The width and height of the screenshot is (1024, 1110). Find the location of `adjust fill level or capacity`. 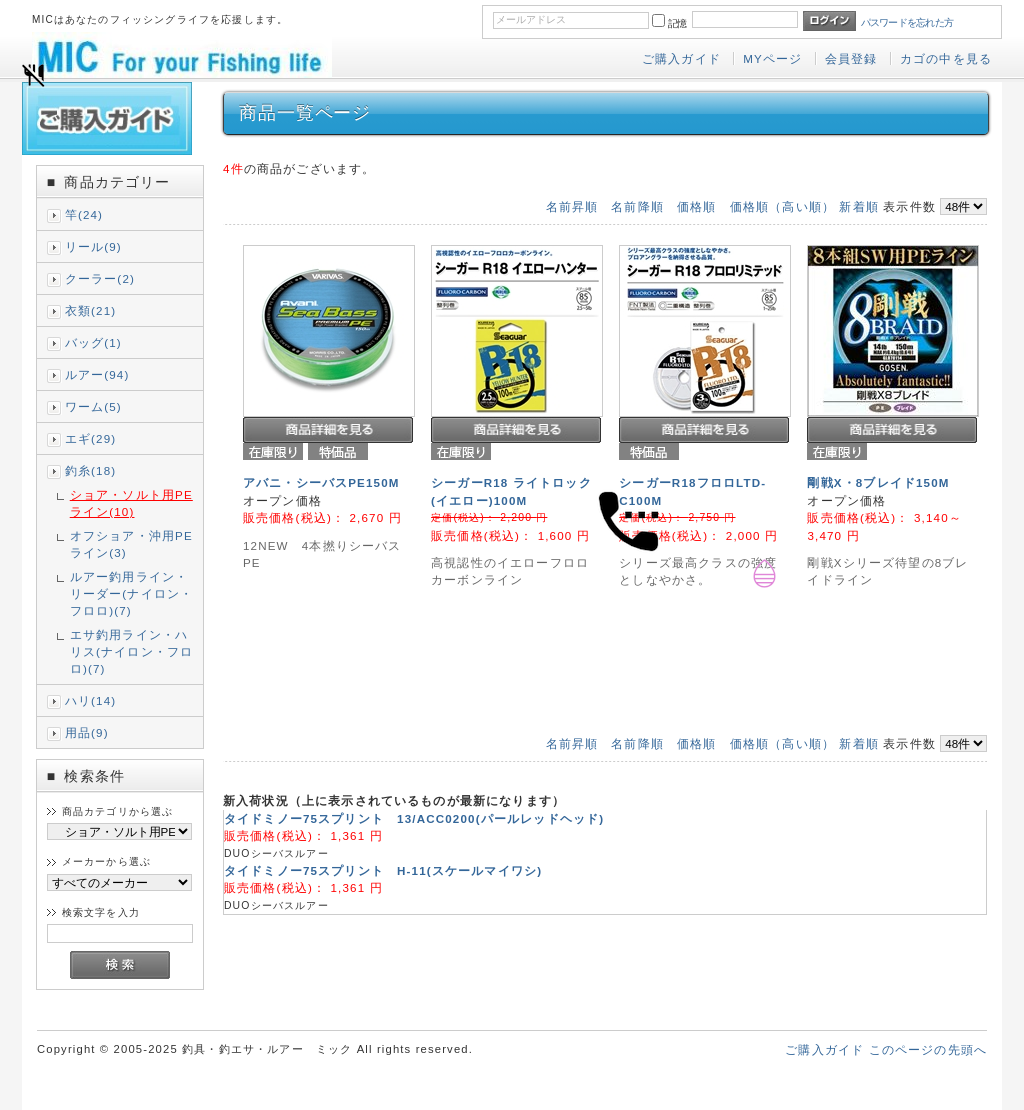

adjust fill level or capacity is located at coordinates (764, 574).